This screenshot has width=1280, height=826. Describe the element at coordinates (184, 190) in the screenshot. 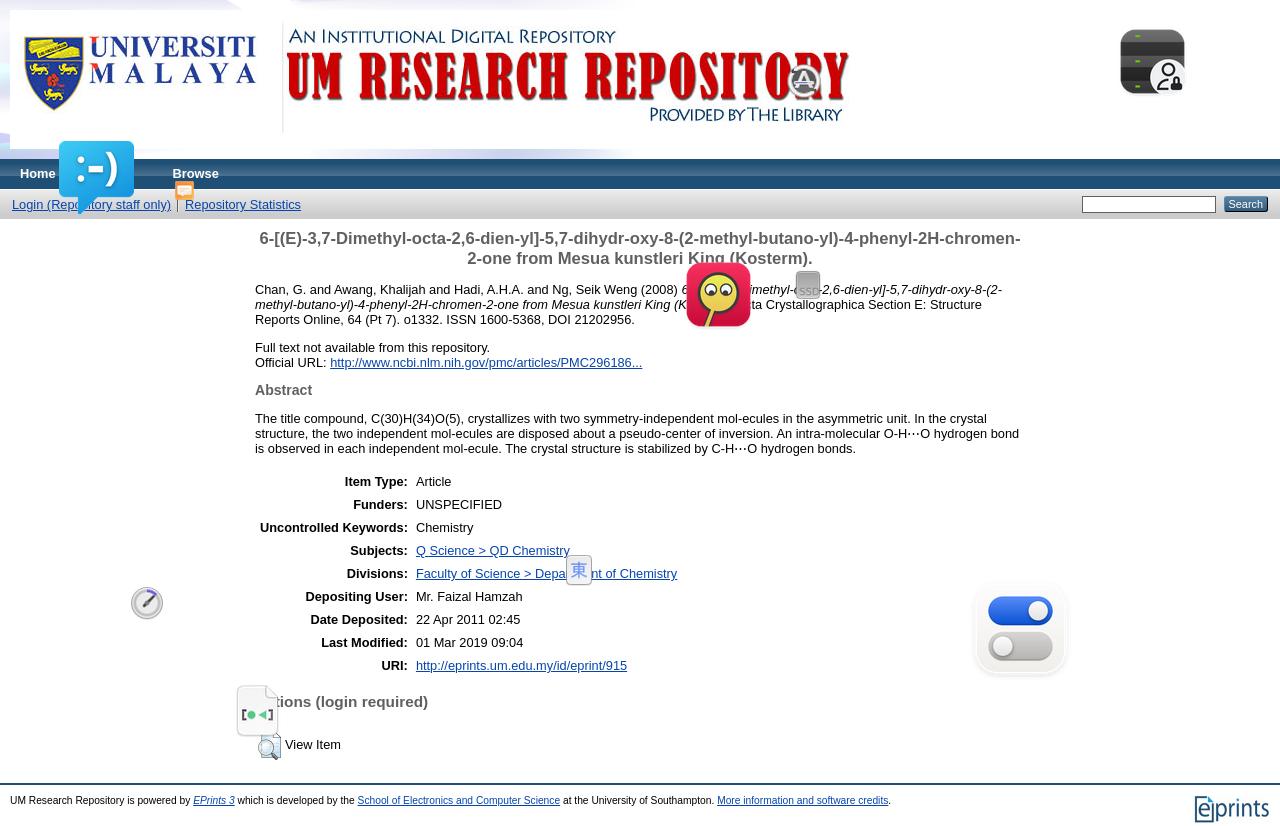

I see `open the messaging app` at that location.